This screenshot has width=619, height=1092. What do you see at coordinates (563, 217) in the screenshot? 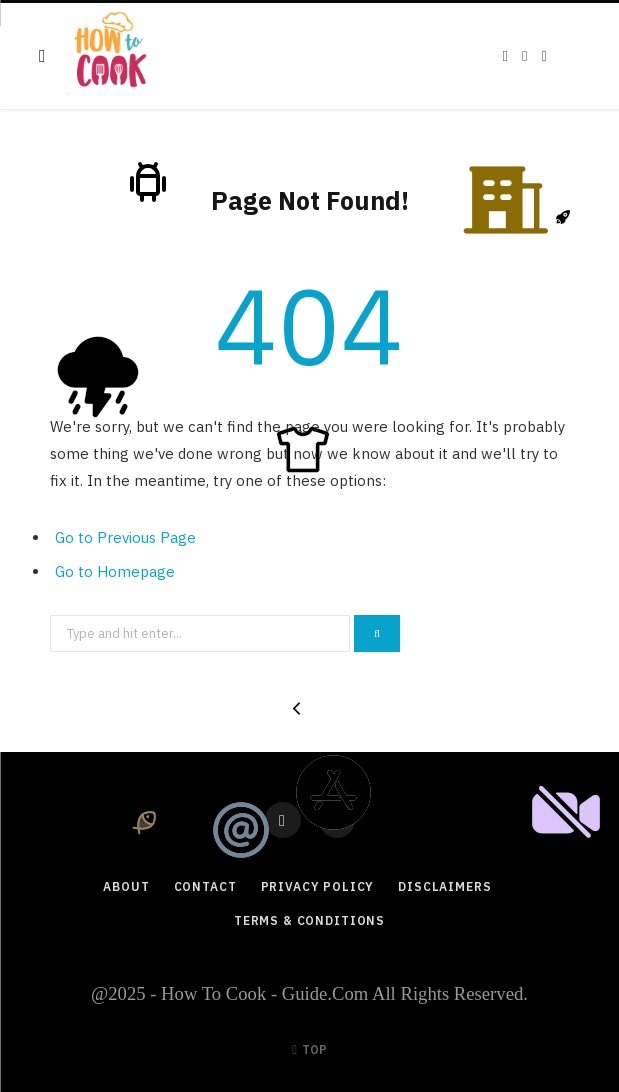
I see `launch or deploy an application` at bounding box center [563, 217].